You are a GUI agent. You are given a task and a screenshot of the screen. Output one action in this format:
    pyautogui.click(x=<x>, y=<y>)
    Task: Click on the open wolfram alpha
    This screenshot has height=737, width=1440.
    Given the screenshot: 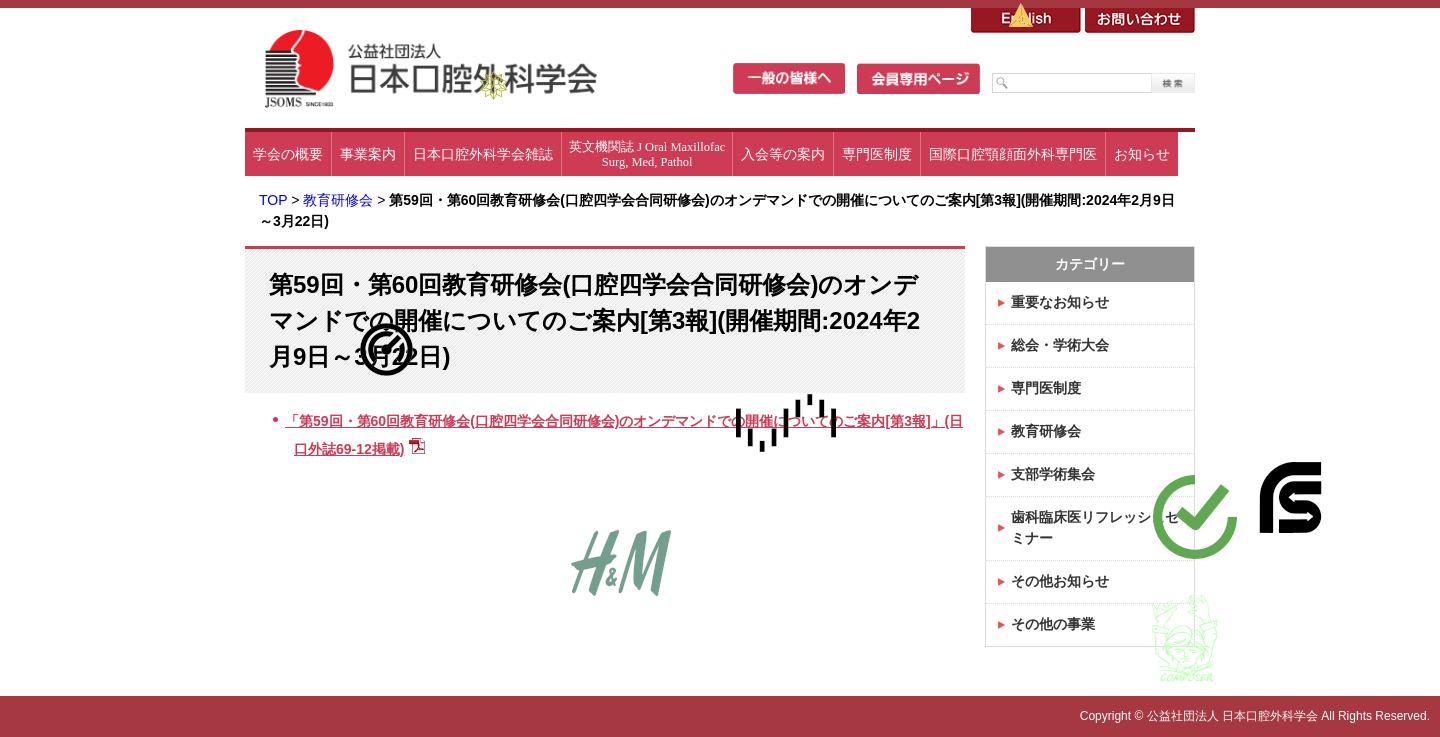 What is the action you would take?
    pyautogui.click(x=493, y=85)
    